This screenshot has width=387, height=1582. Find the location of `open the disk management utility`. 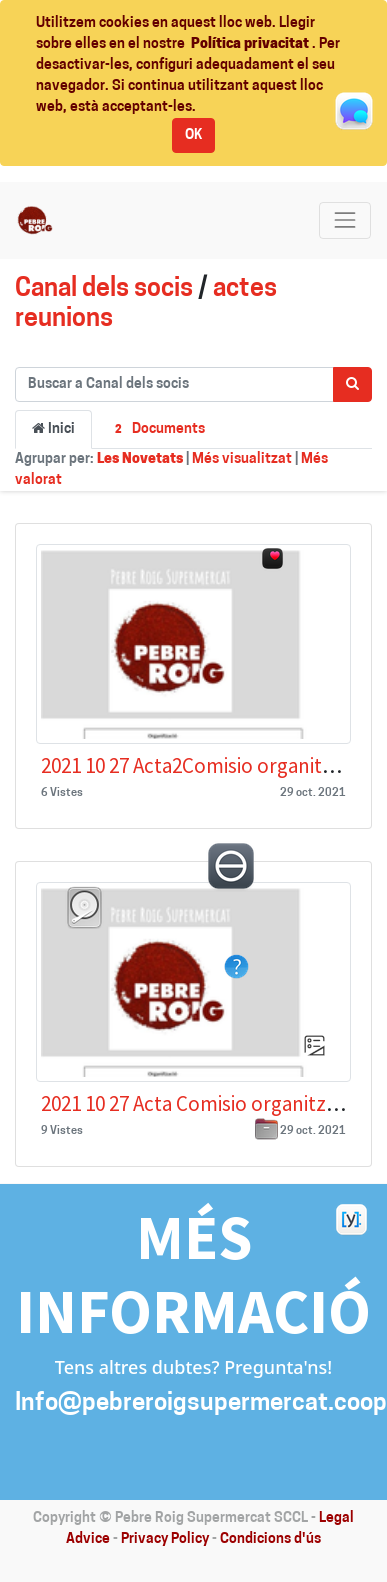

open the disk management utility is located at coordinates (84, 907).